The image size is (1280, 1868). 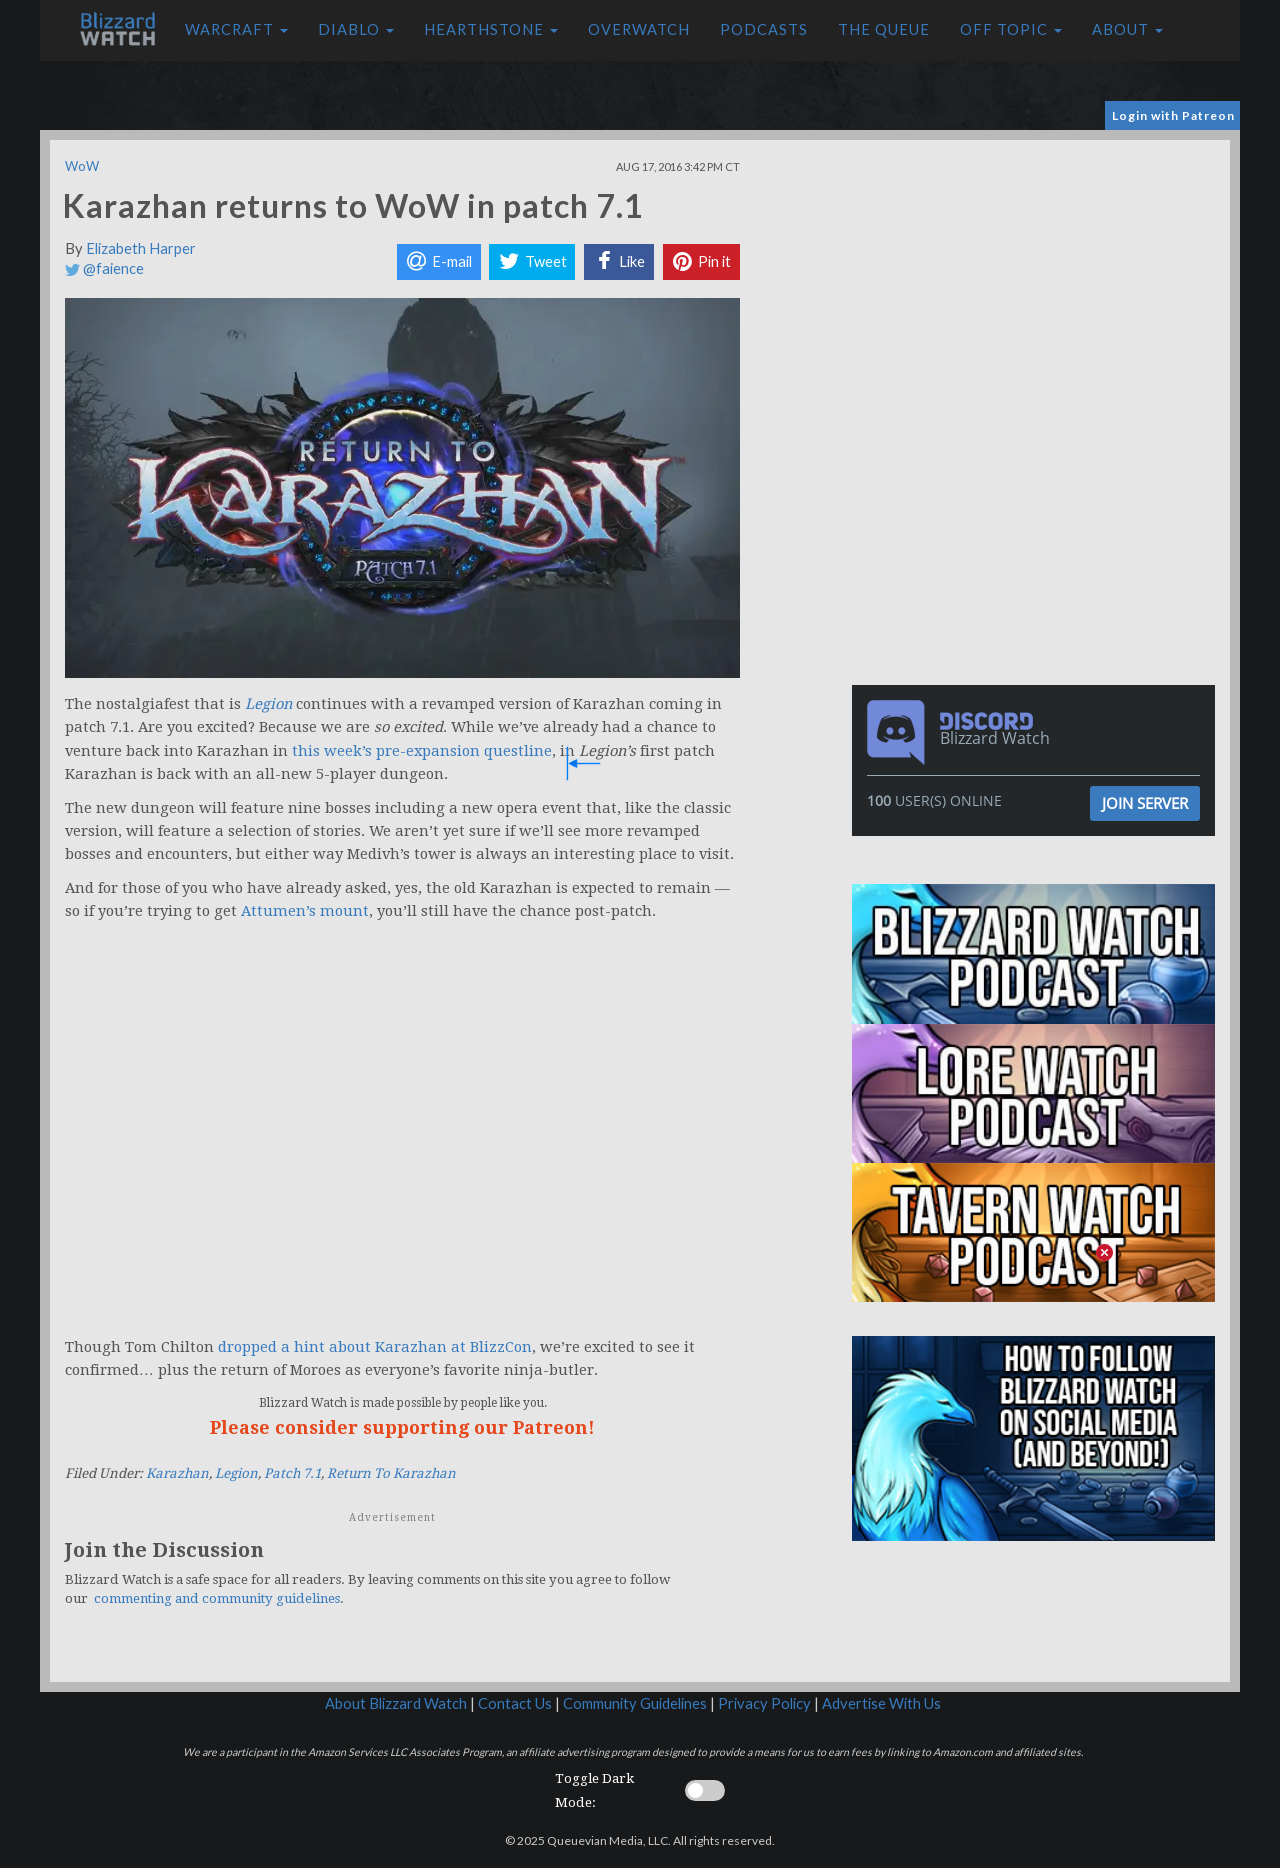 I want to click on go to the first item in a list or sequence, so click(x=583, y=763).